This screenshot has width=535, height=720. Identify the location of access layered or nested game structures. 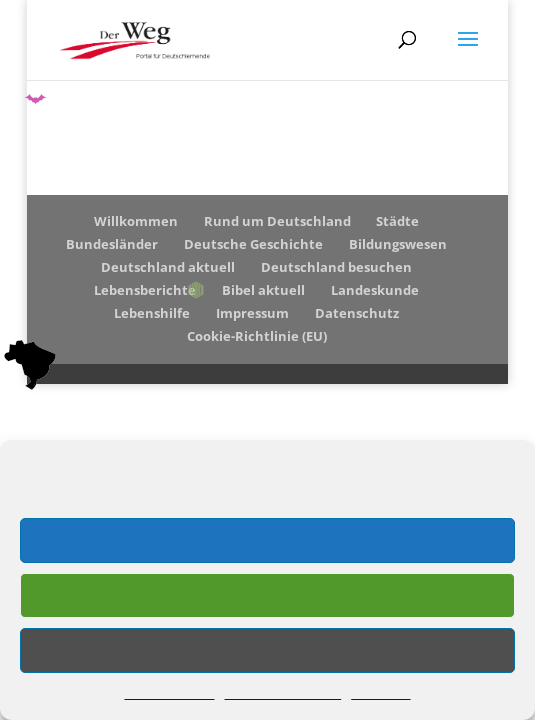
(196, 290).